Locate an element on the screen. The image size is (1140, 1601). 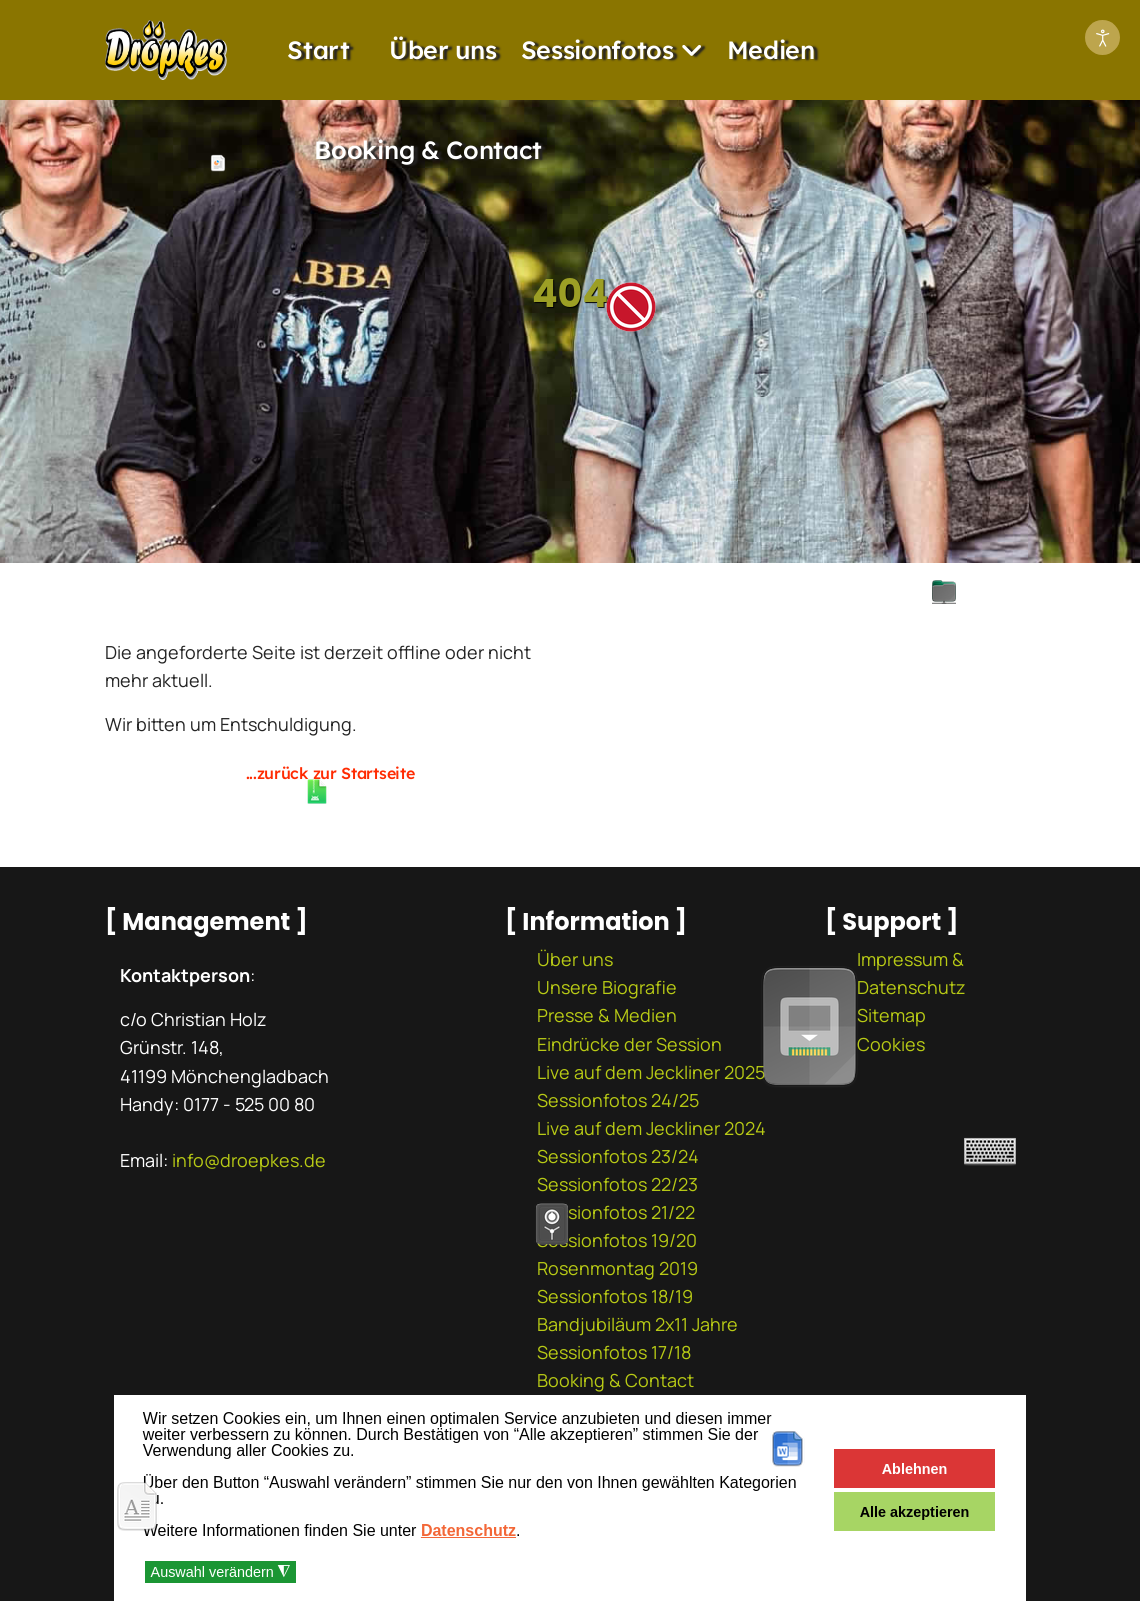
open the backups application is located at coordinates (552, 1224).